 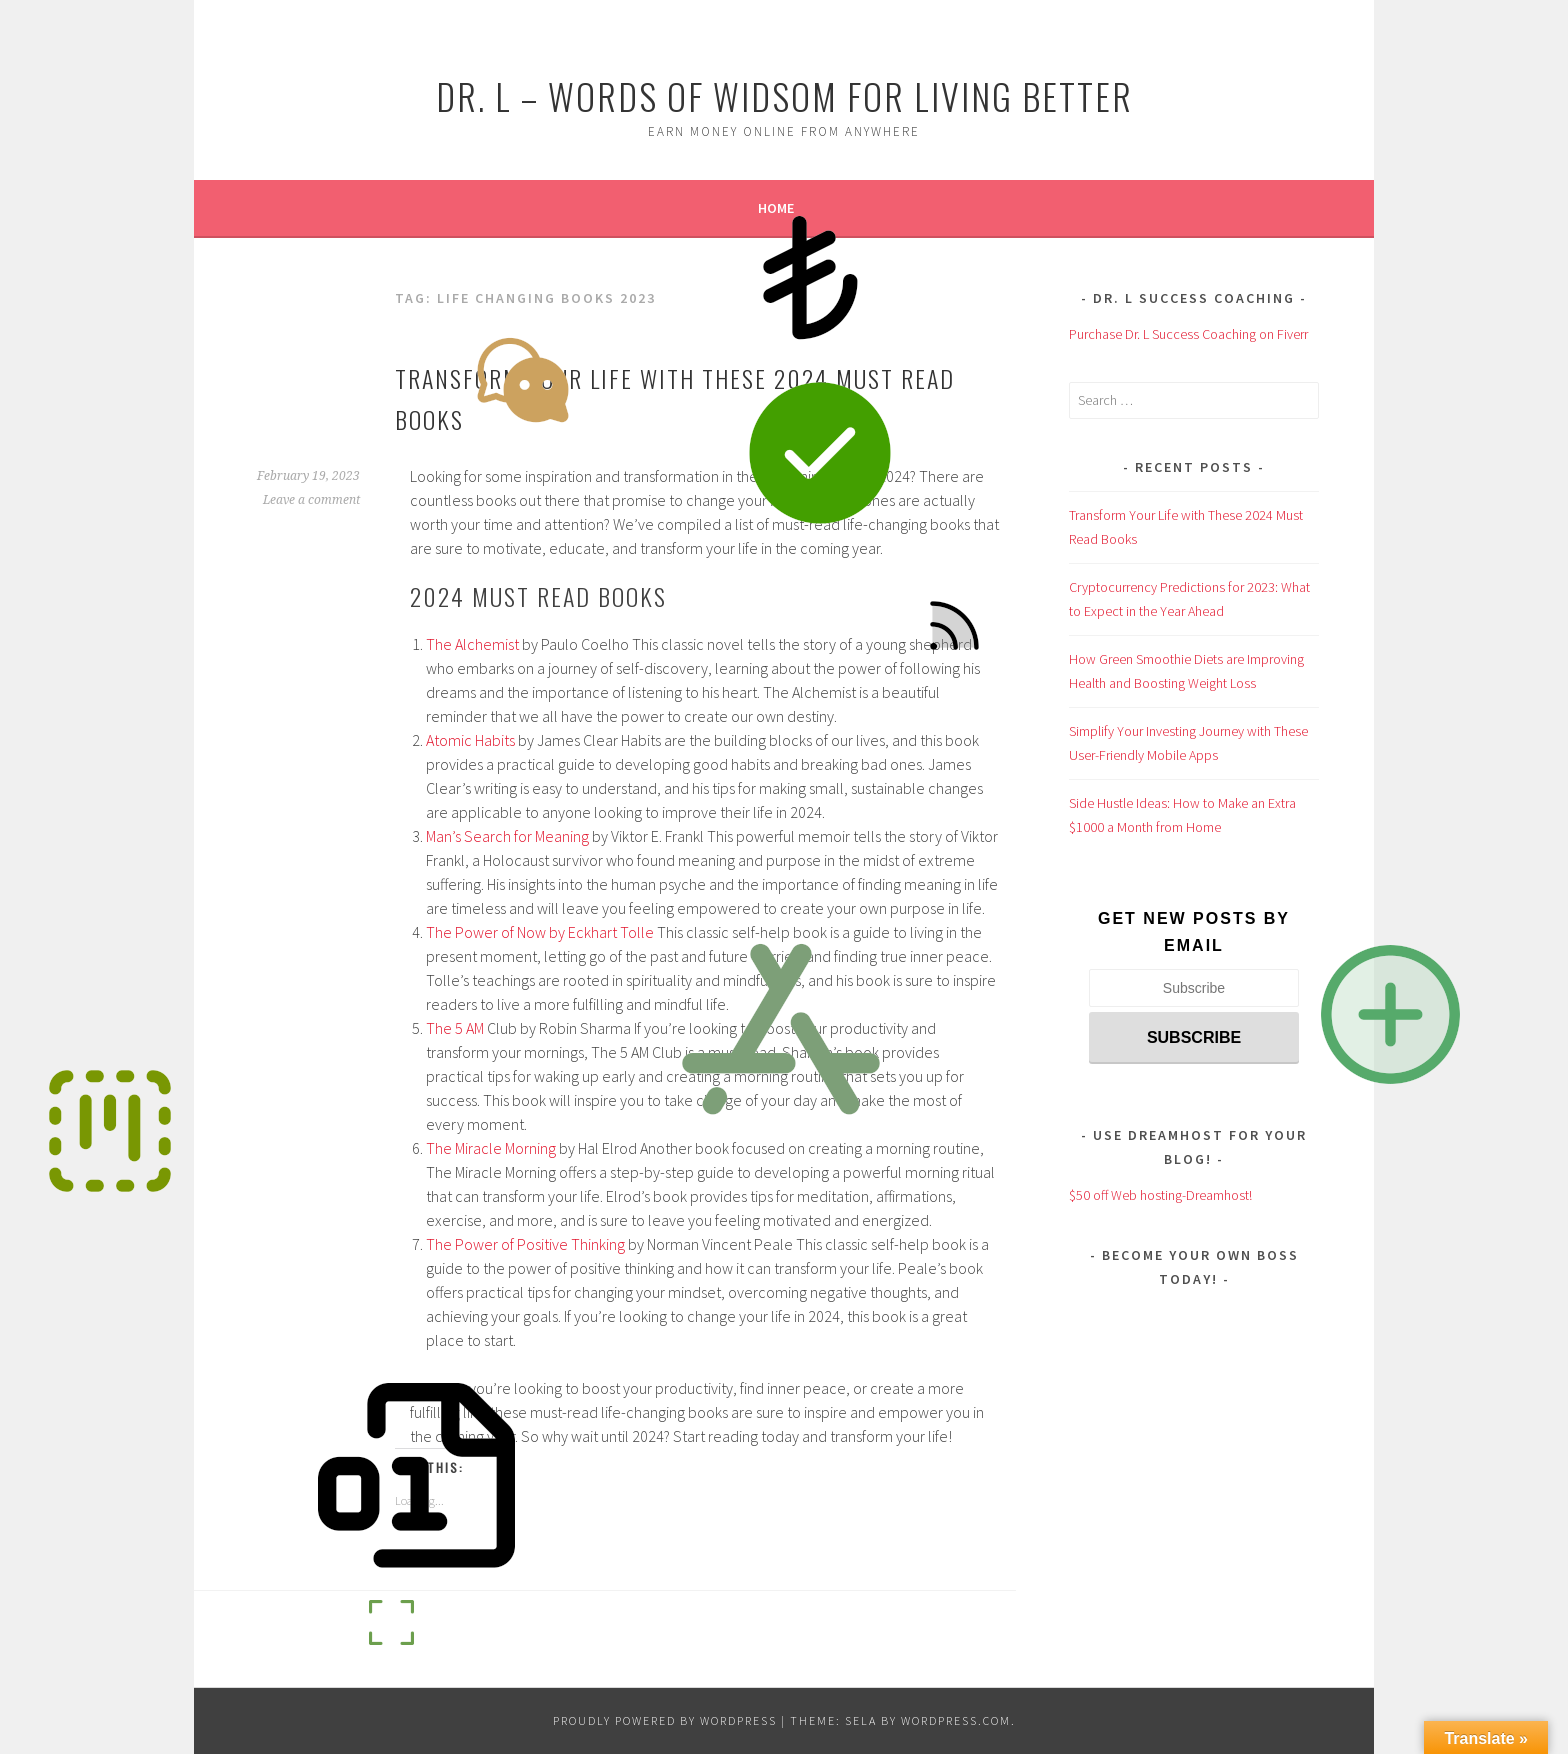 I want to click on expand to fullscreen mode, so click(x=391, y=1622).